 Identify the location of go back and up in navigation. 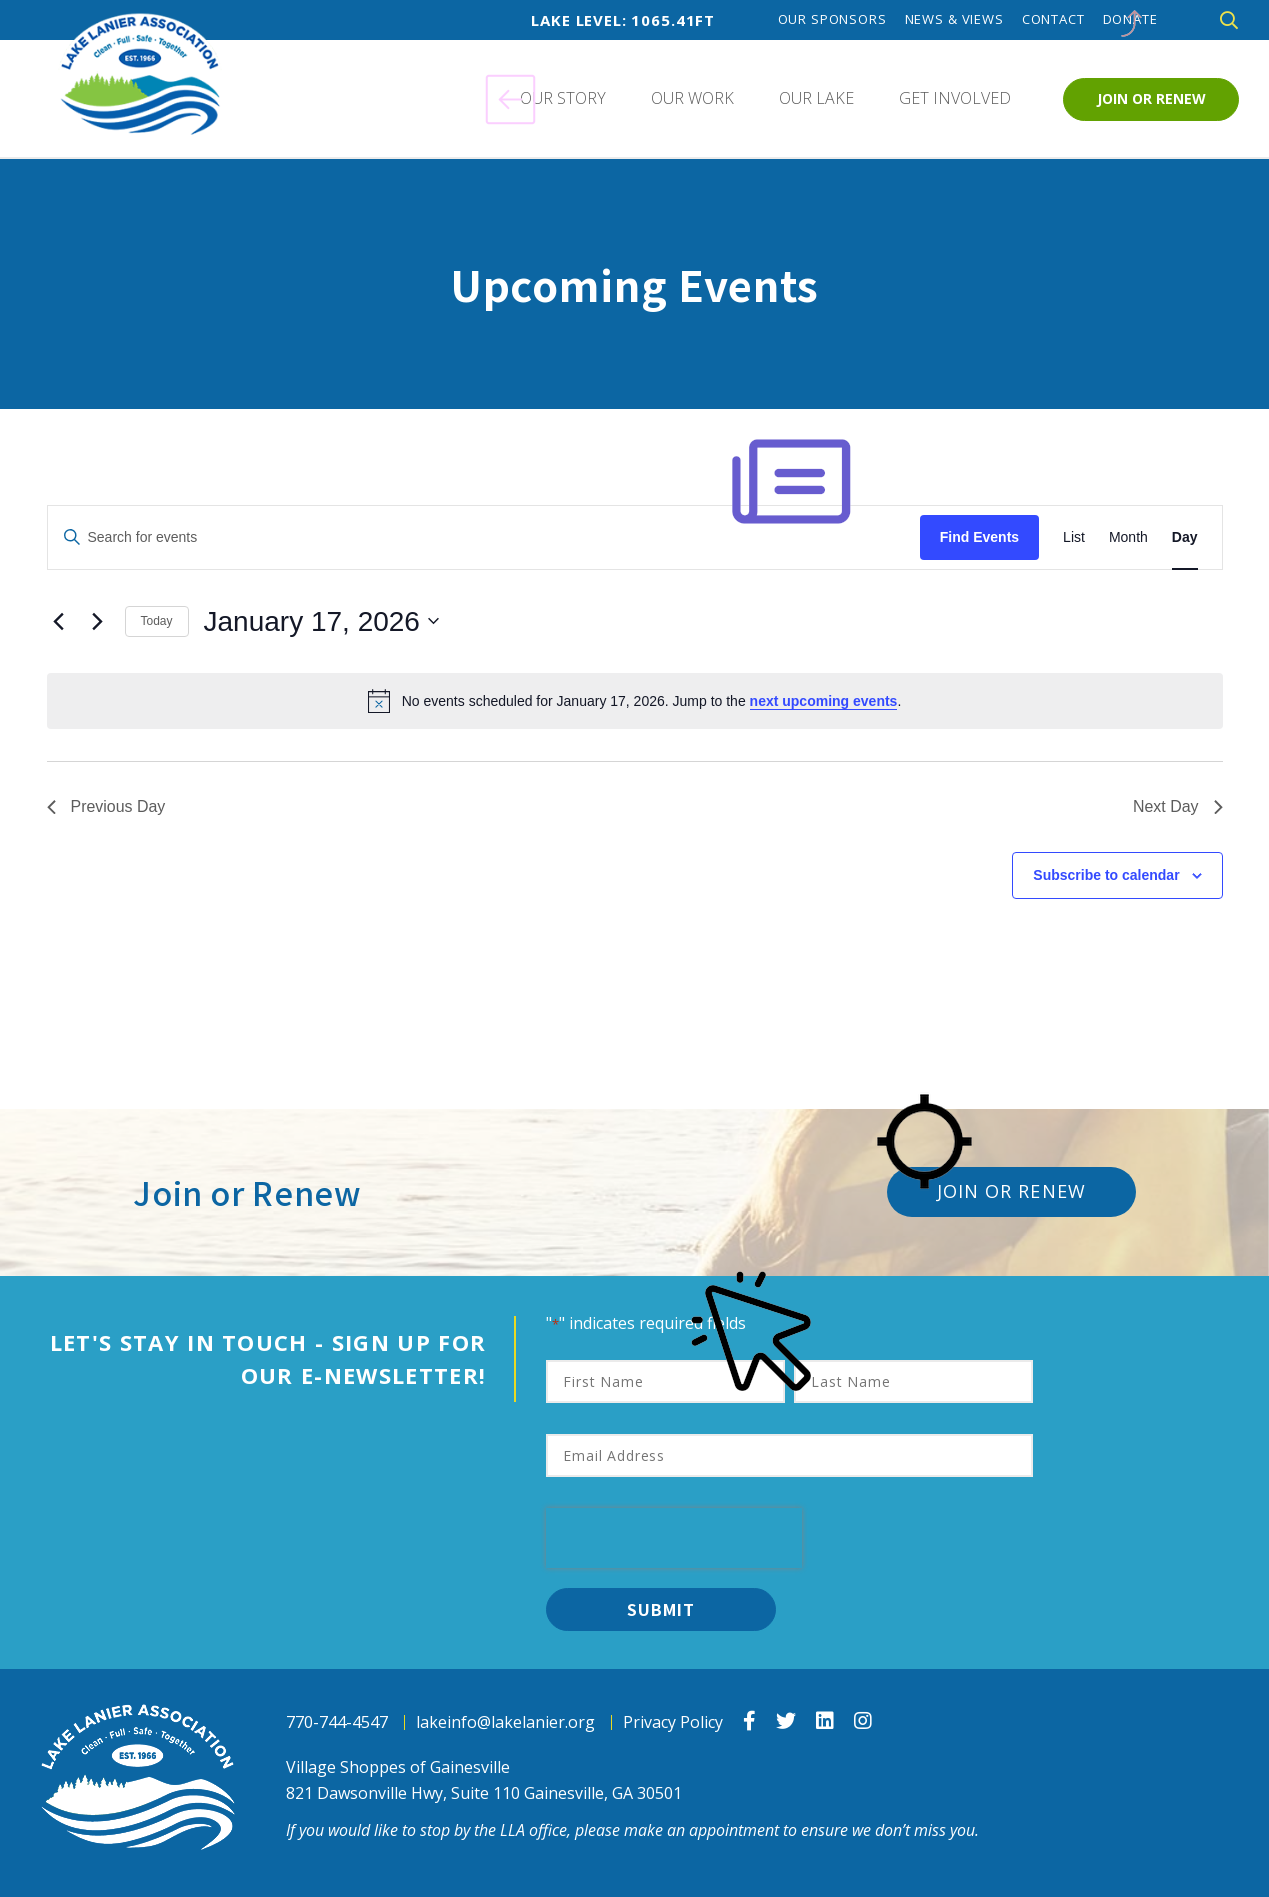
(1131, 23).